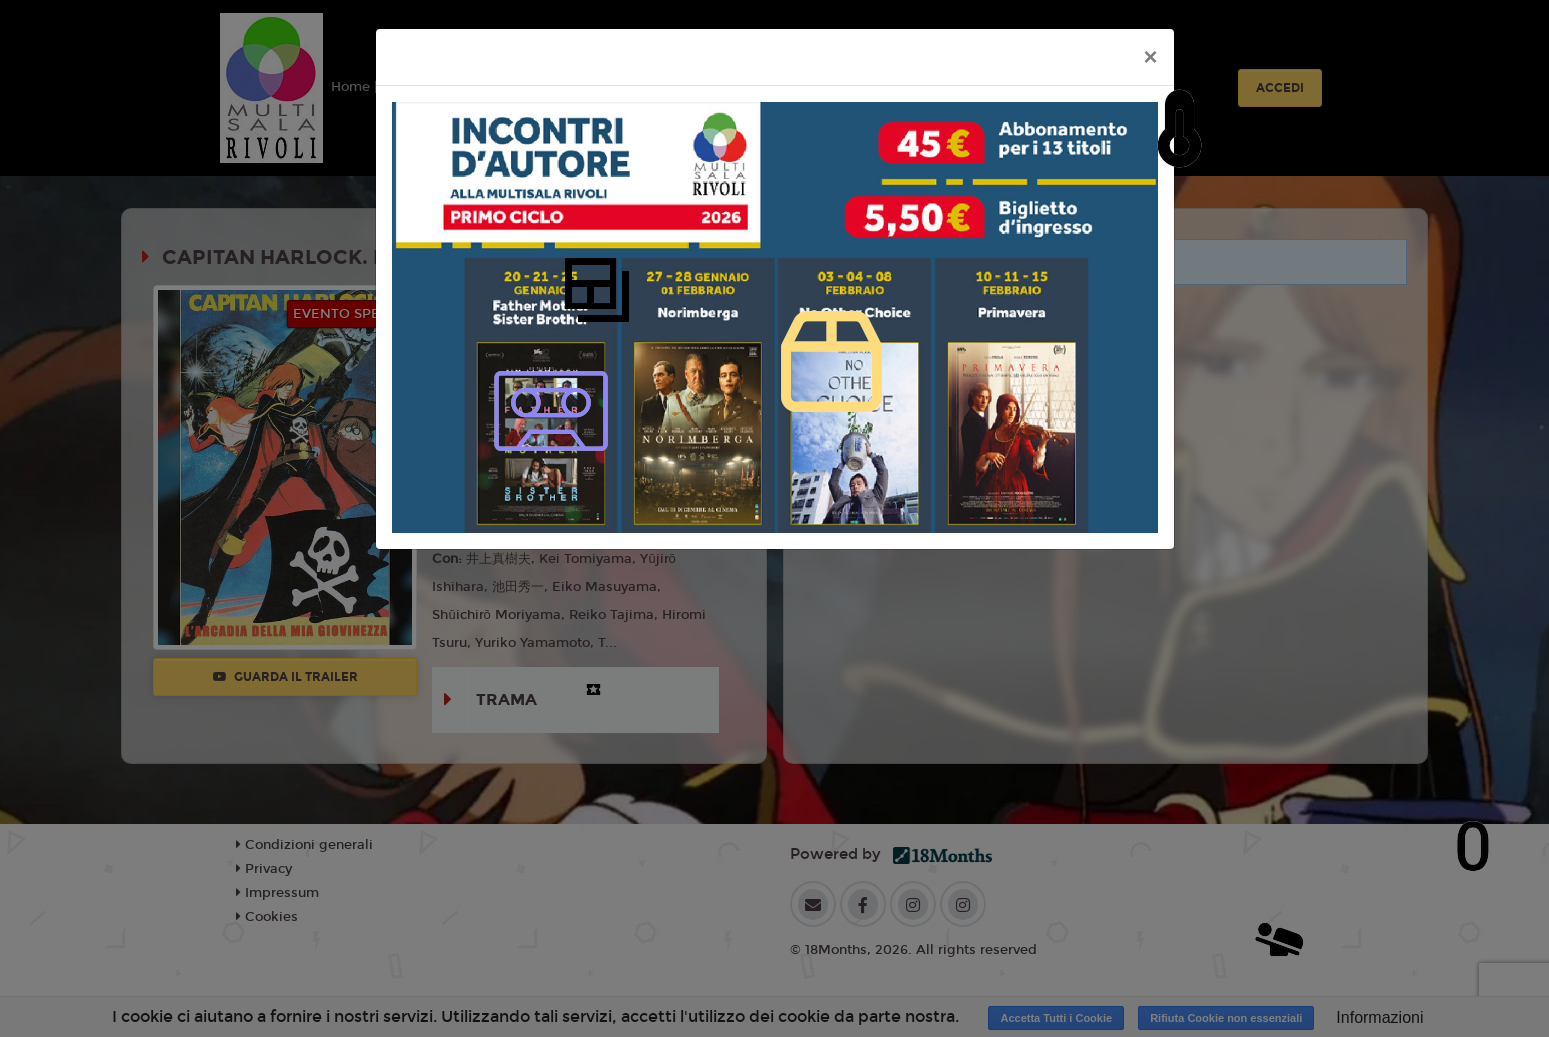 The image size is (1549, 1037). What do you see at coordinates (551, 411) in the screenshot?
I see `access audio recordings or voice memos` at bounding box center [551, 411].